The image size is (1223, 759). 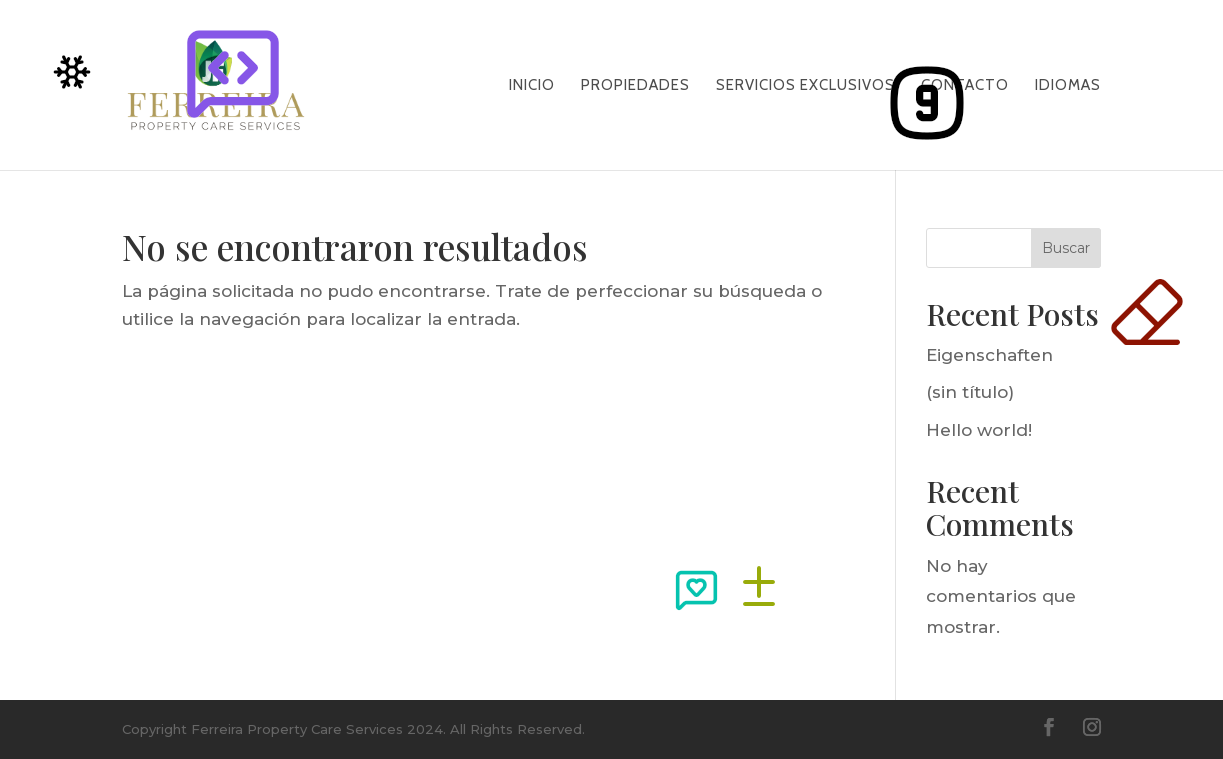 I want to click on send a like or love reaction in chat, so click(x=696, y=589).